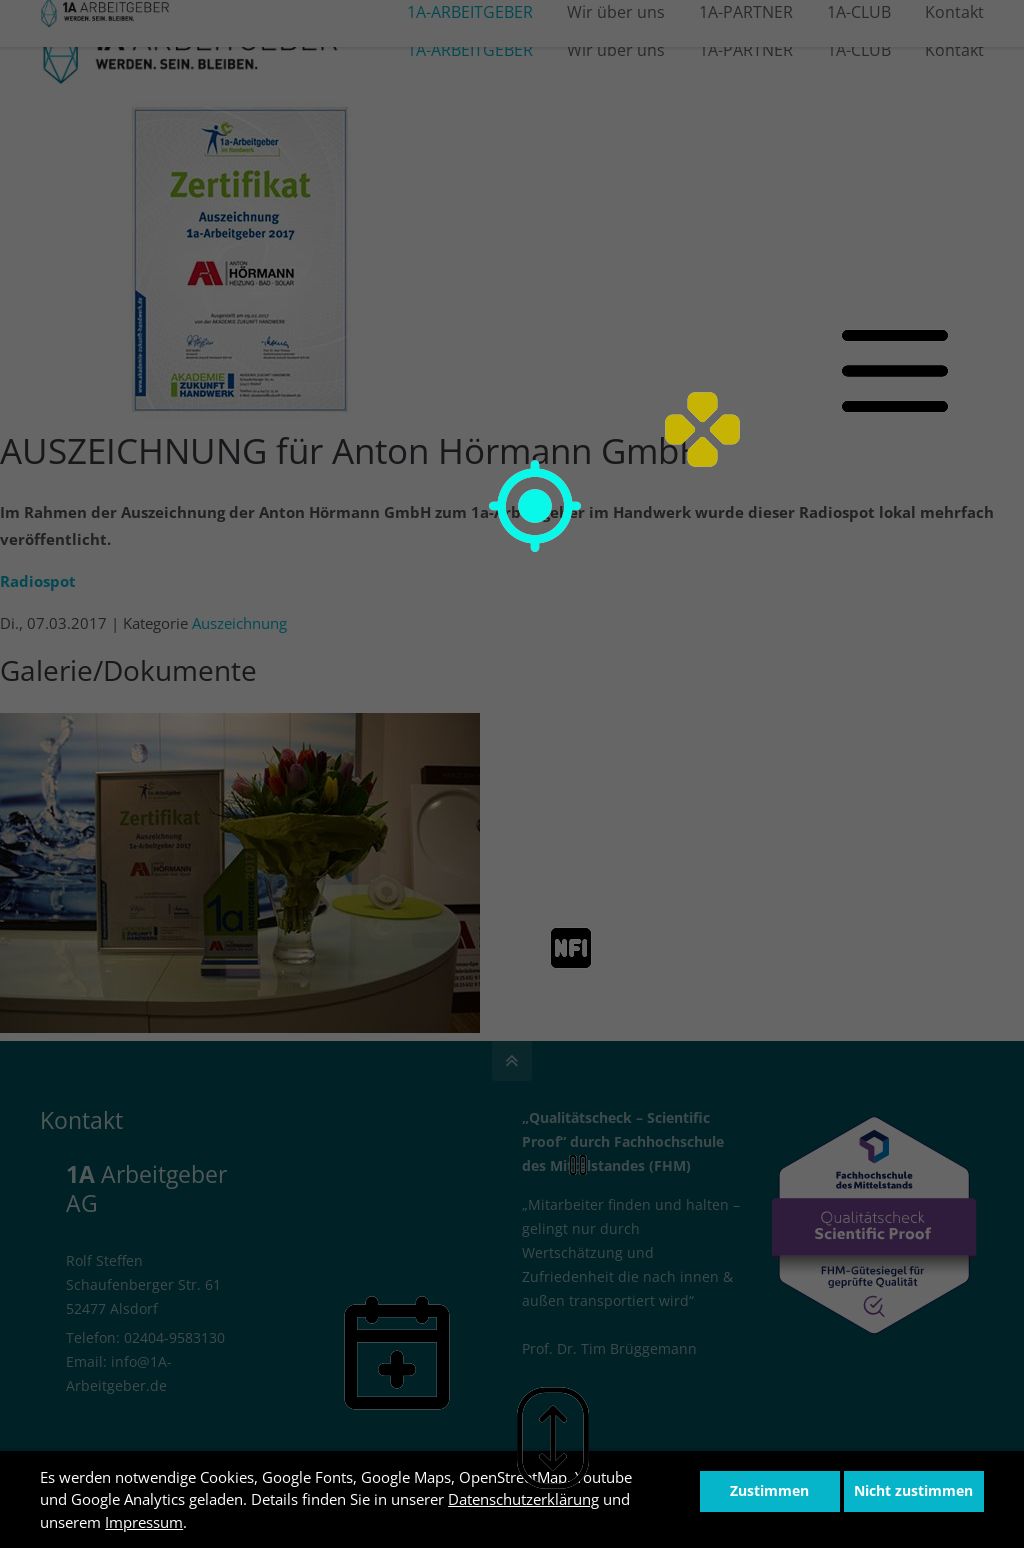 This screenshot has width=1024, height=1548. Describe the element at coordinates (535, 506) in the screenshot. I see `center map on your current location` at that location.